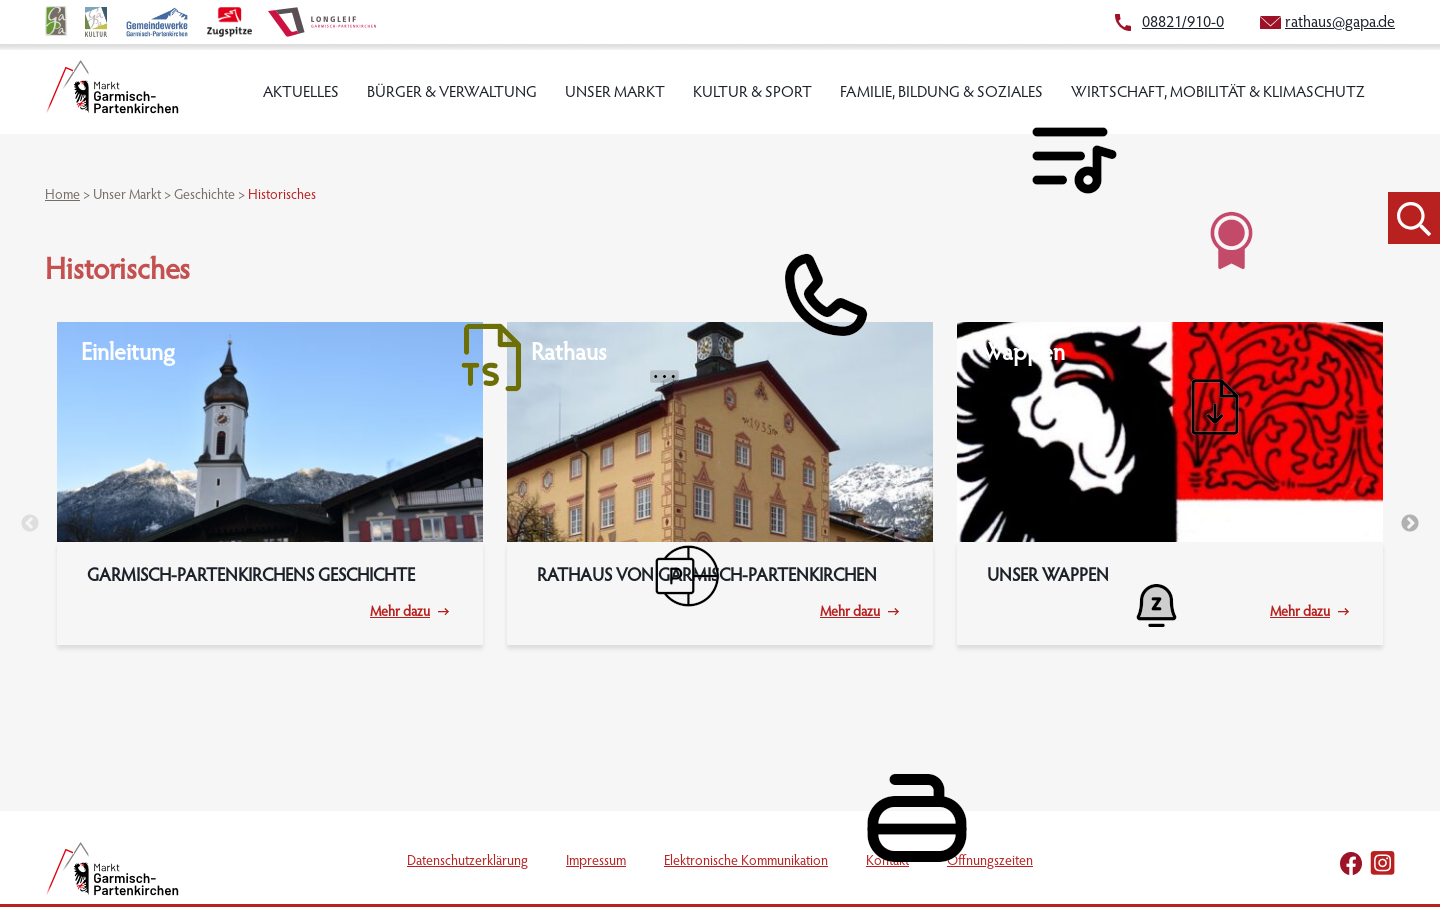 Image resolution: width=1440 pixels, height=907 pixels. What do you see at coordinates (917, 818) in the screenshot?
I see `access curling sport content or scores` at bounding box center [917, 818].